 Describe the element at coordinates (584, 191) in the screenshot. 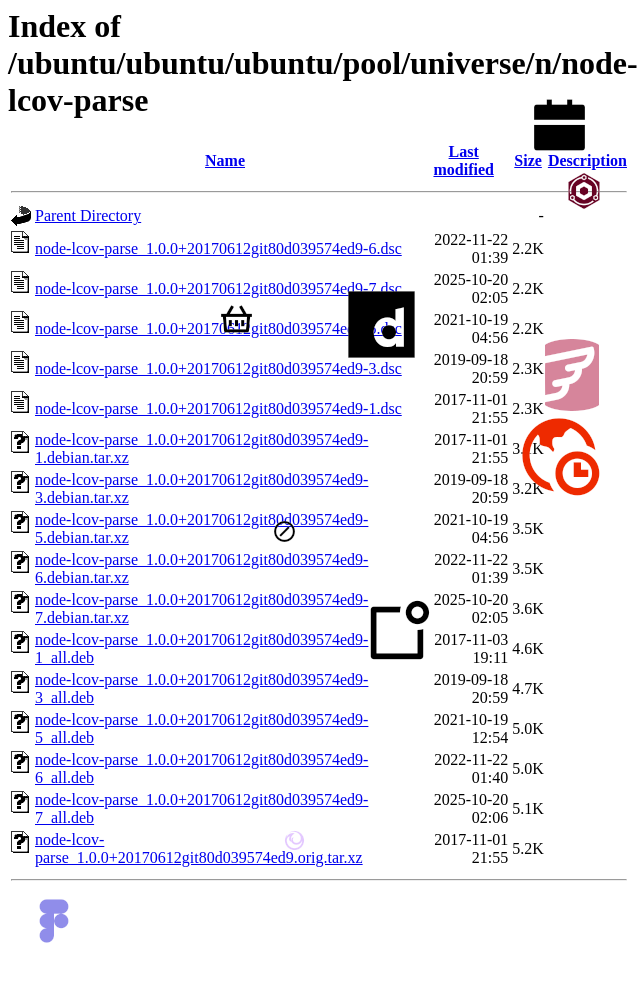

I see `open Nginx Proxy Manager dashboard` at that location.